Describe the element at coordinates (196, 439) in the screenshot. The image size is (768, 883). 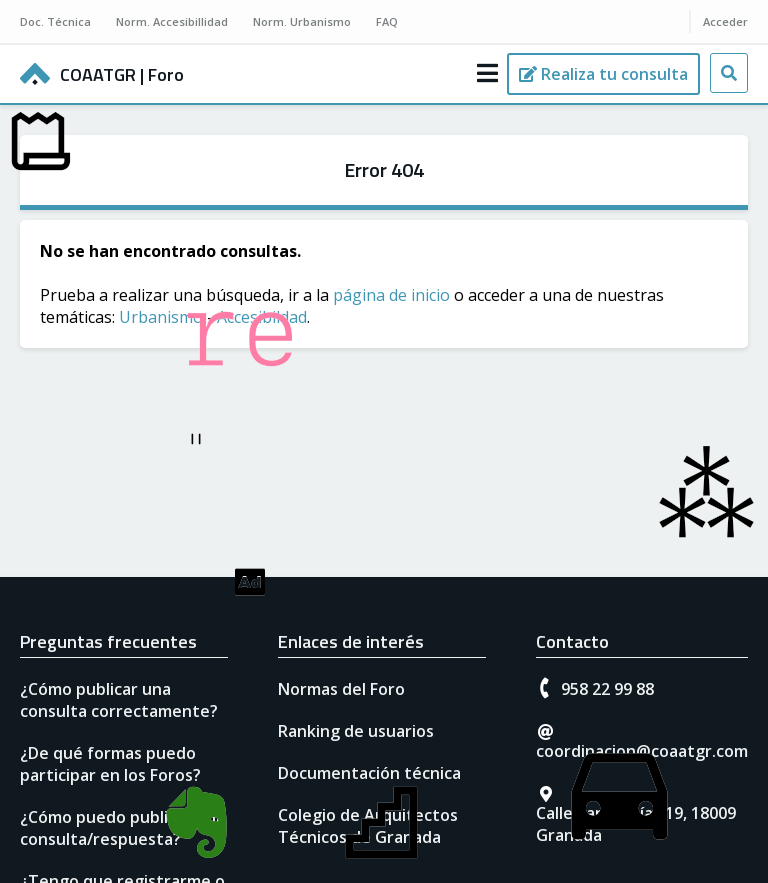
I see `pause media playback` at that location.